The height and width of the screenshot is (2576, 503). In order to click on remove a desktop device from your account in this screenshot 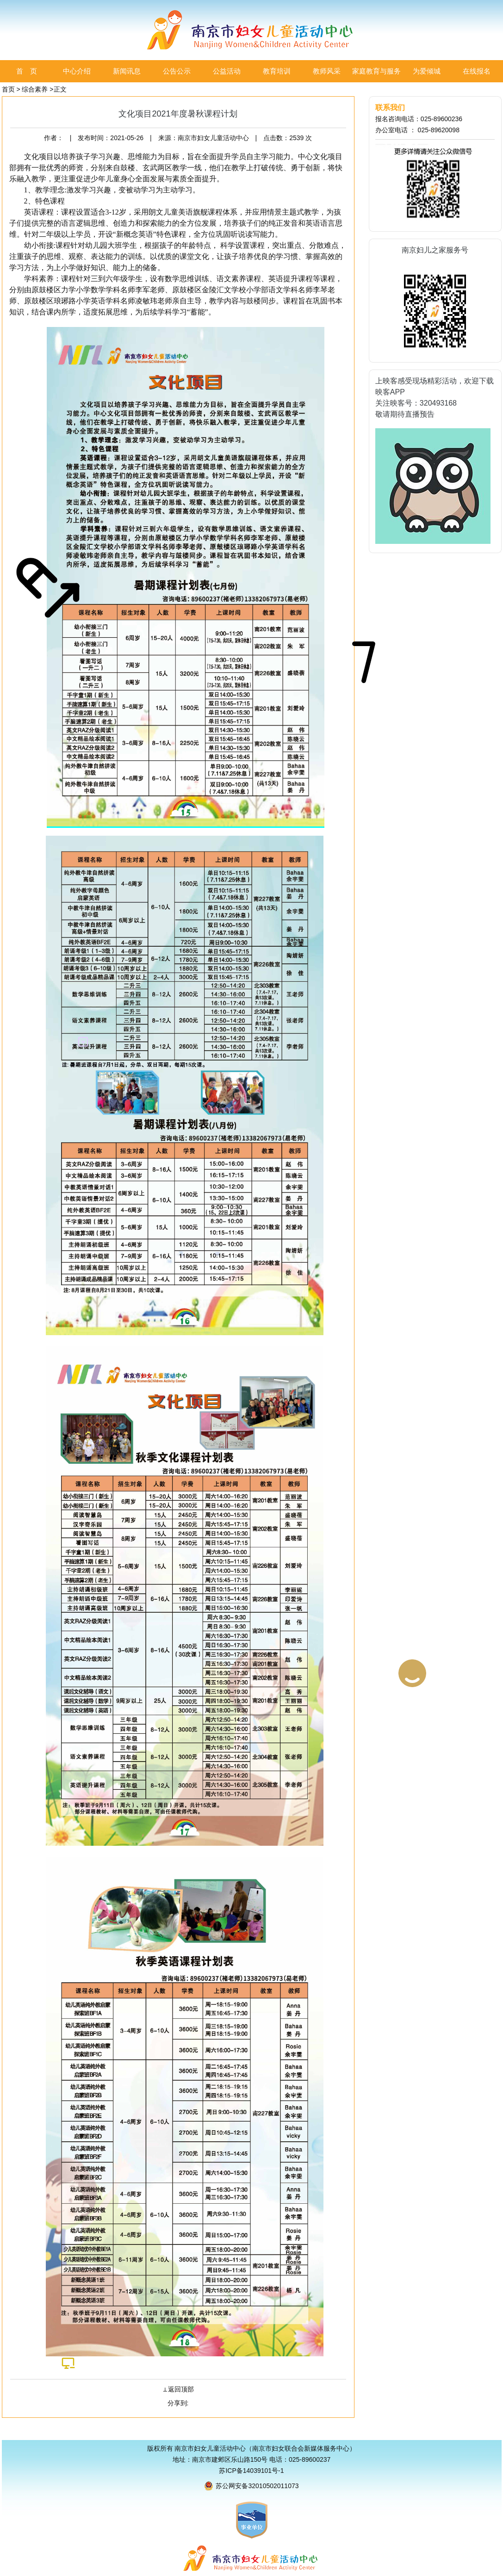, I will do `click(68, 2363)`.